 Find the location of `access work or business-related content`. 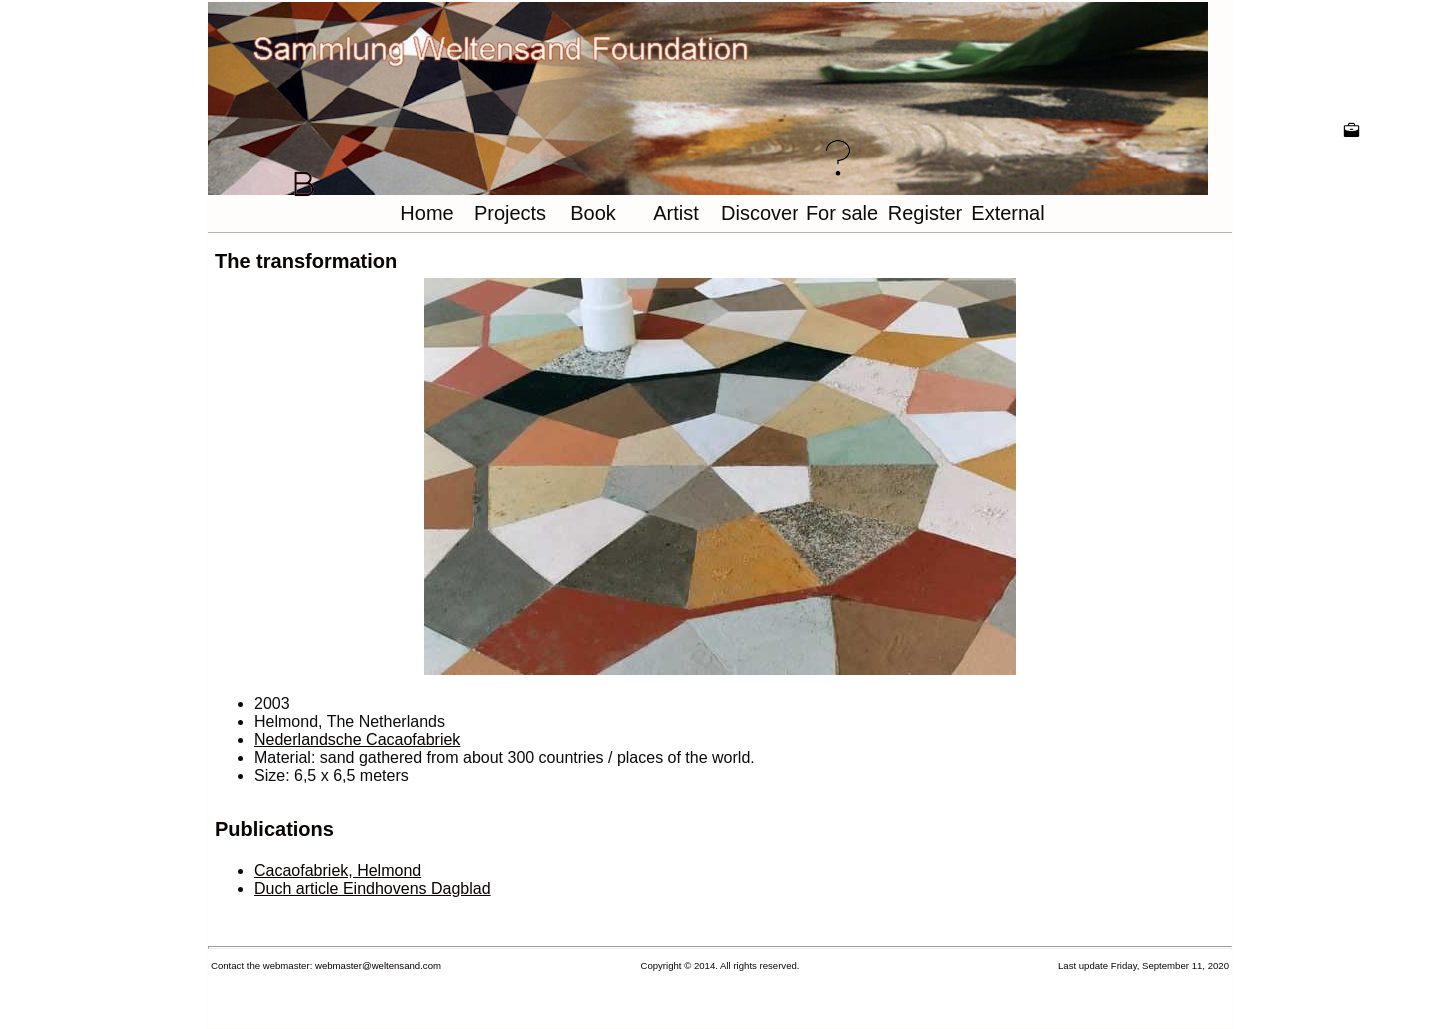

access work or business-related content is located at coordinates (1351, 130).